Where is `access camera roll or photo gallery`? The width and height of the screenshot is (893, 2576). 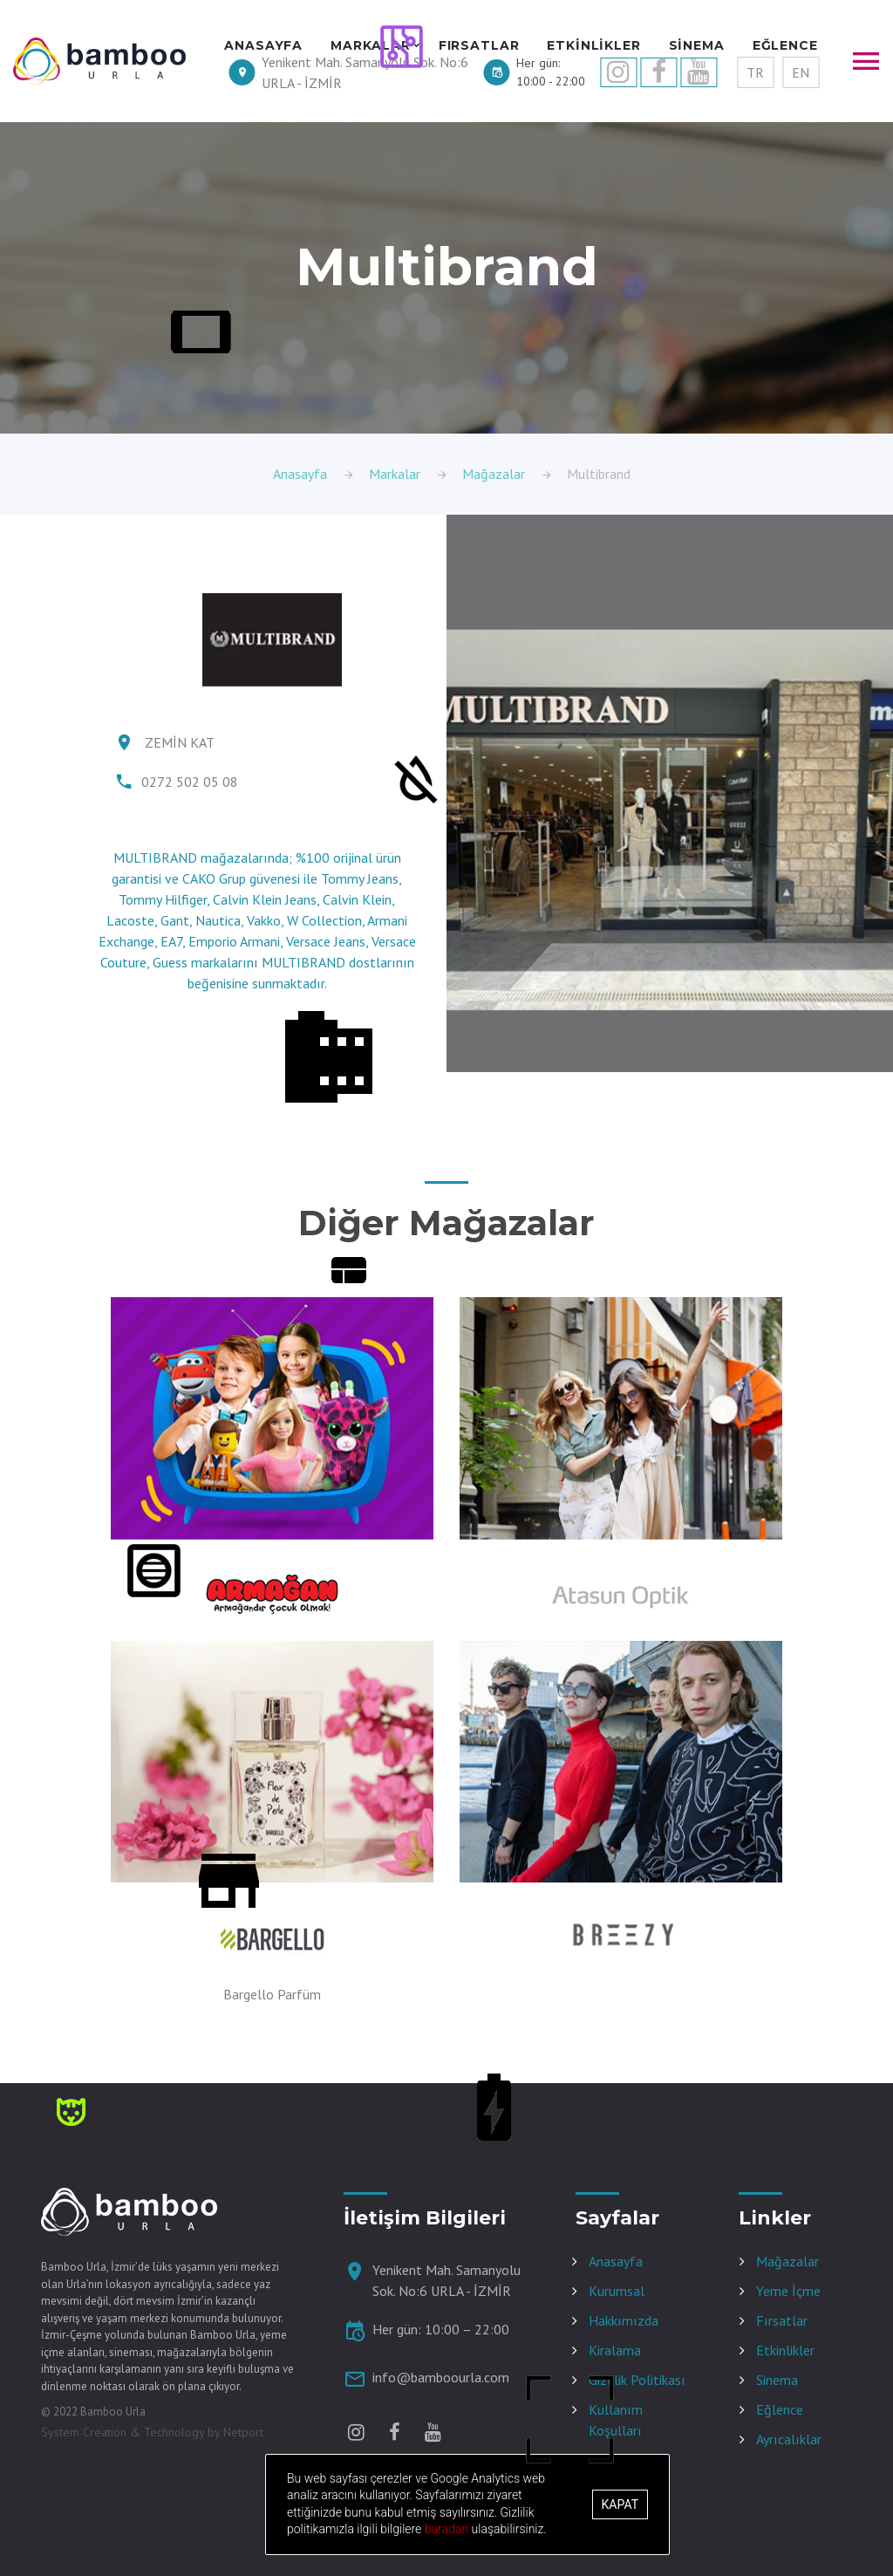
access camera roll or photo gallery is located at coordinates (329, 1059).